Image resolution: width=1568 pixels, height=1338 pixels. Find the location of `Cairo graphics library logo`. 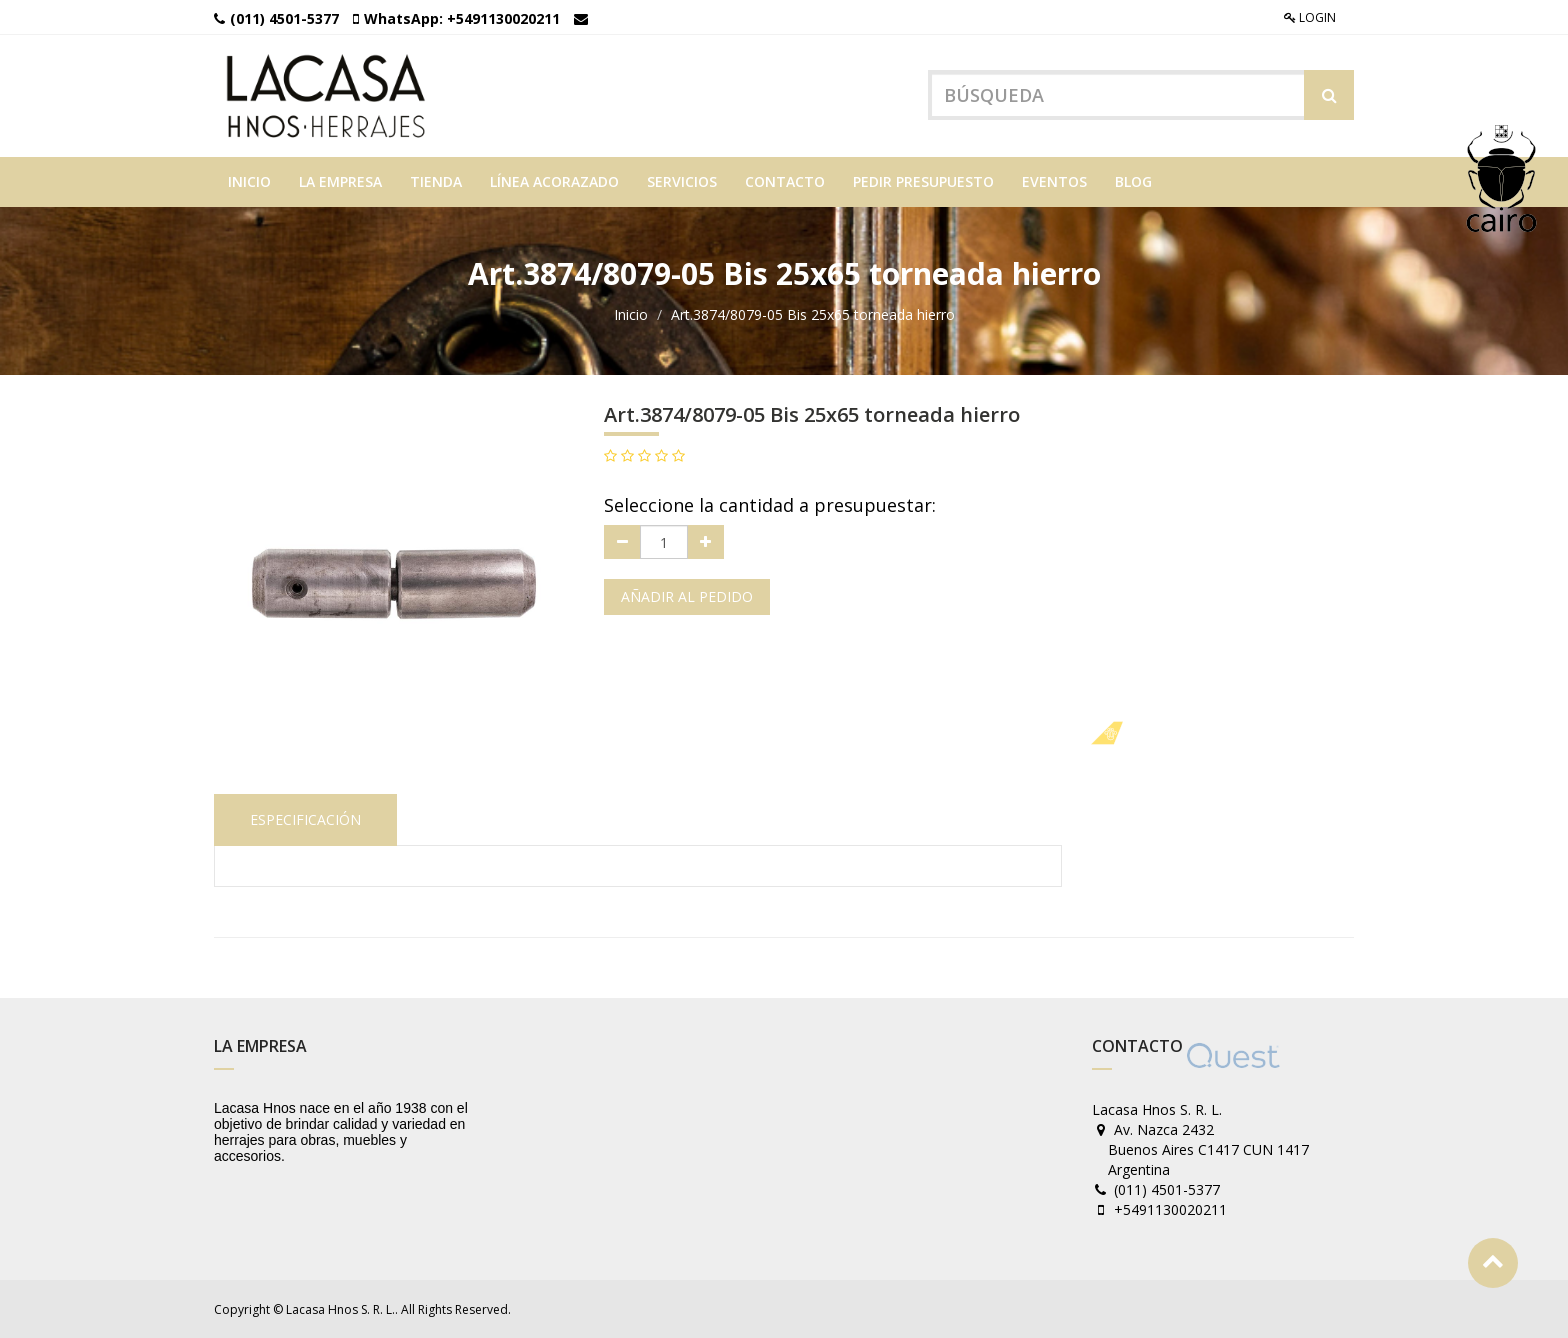

Cairo graphics library logo is located at coordinates (1501, 178).